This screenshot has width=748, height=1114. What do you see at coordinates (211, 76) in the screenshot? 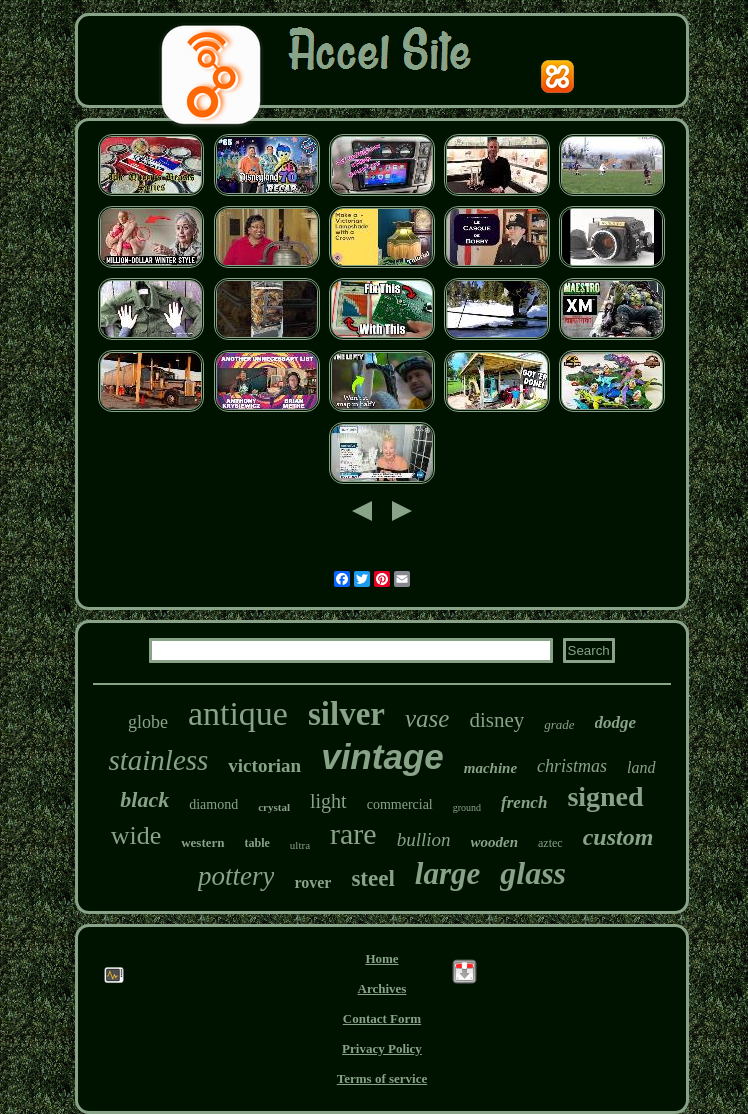
I see `open GNU Radio signal processing application` at bounding box center [211, 76].